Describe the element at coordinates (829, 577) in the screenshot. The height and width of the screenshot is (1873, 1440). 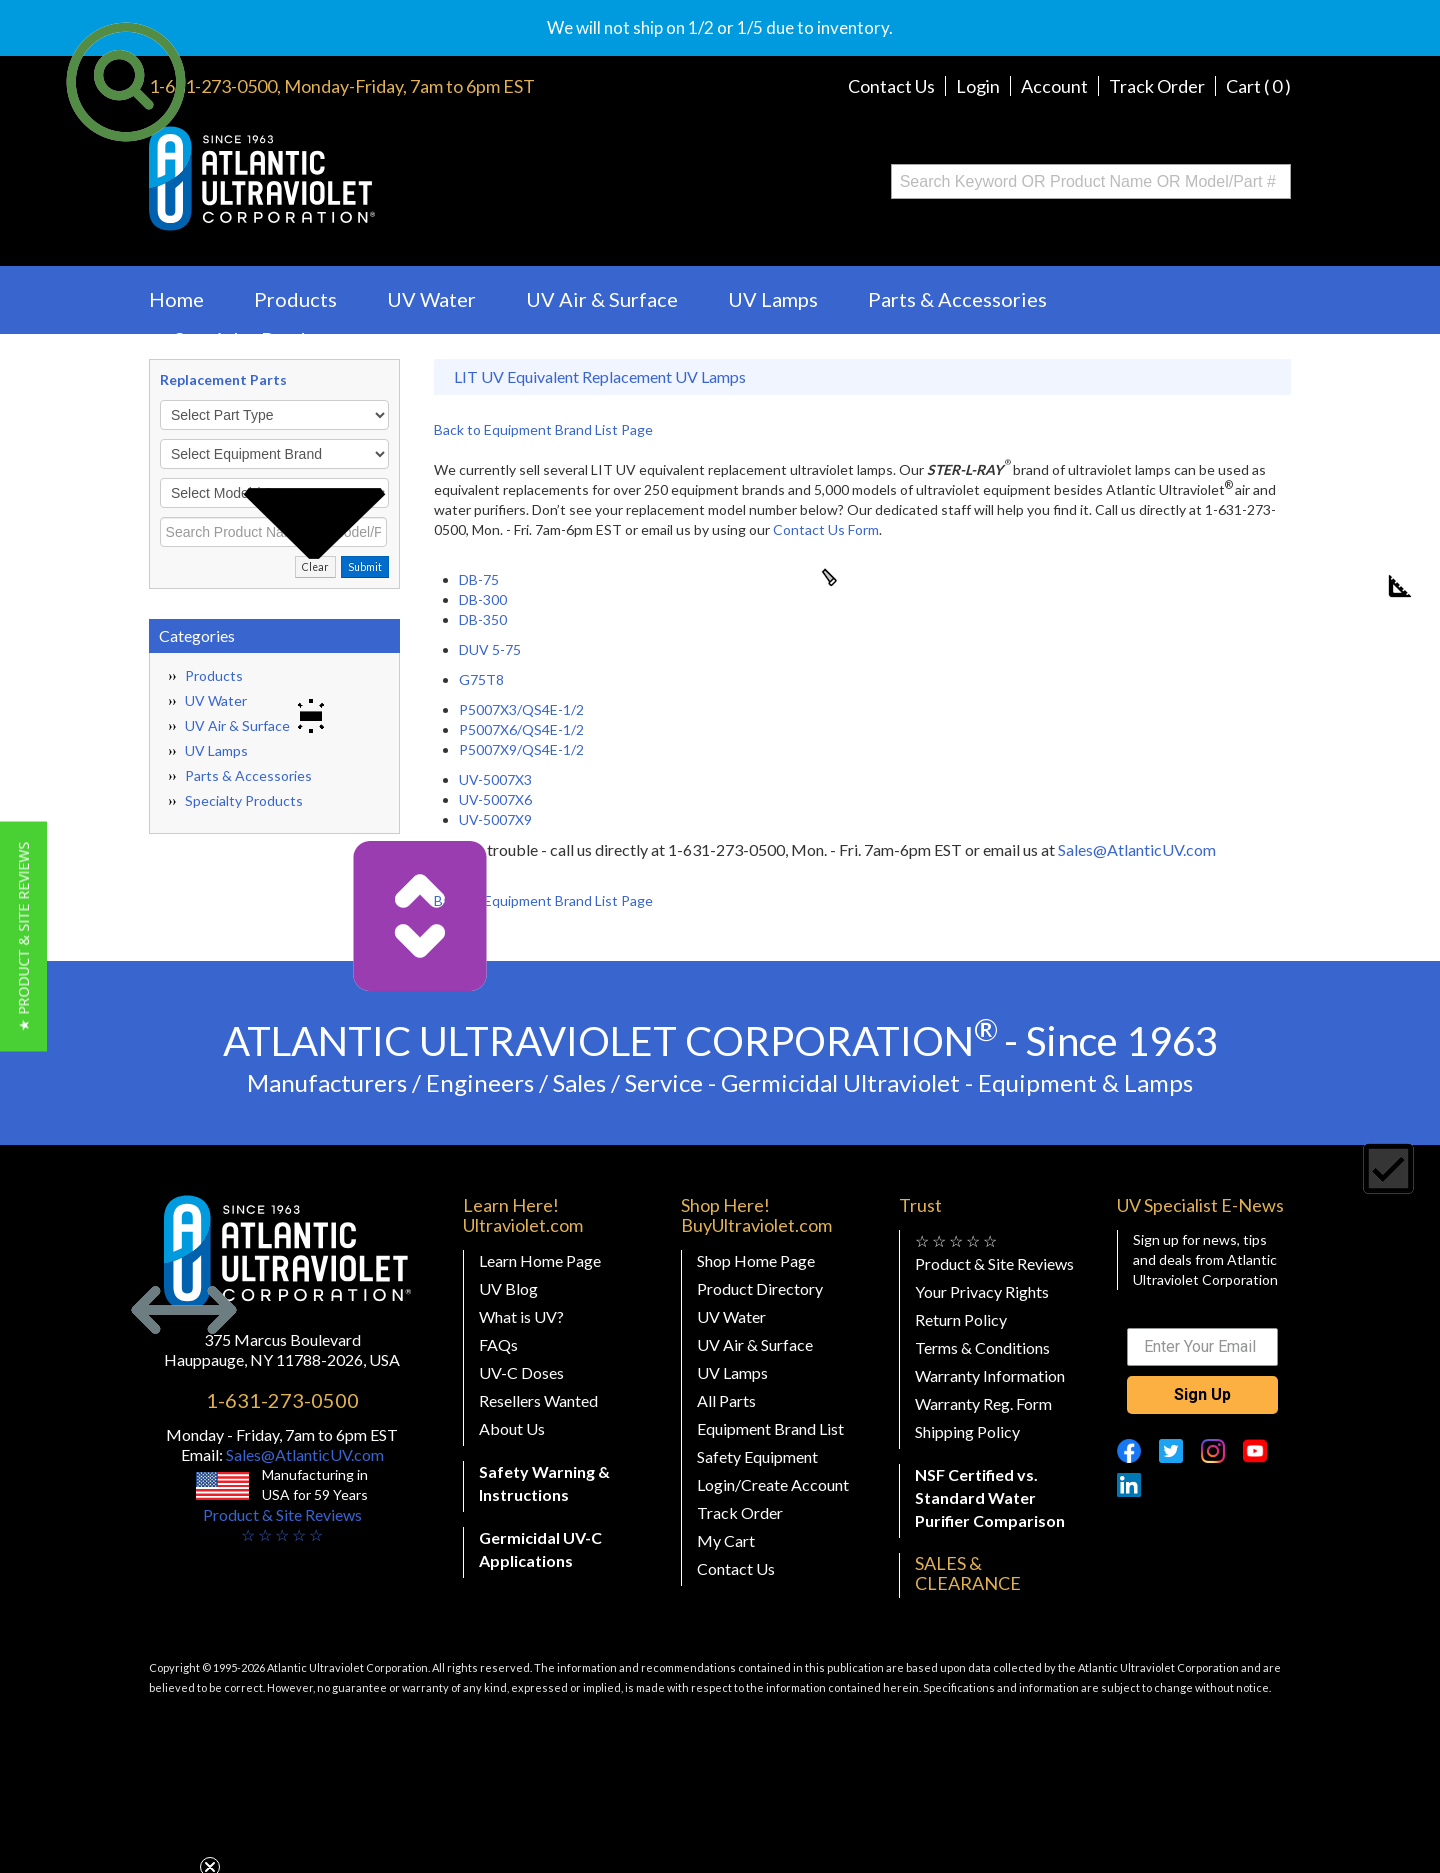
I see `find carpentry or woodworking services` at that location.